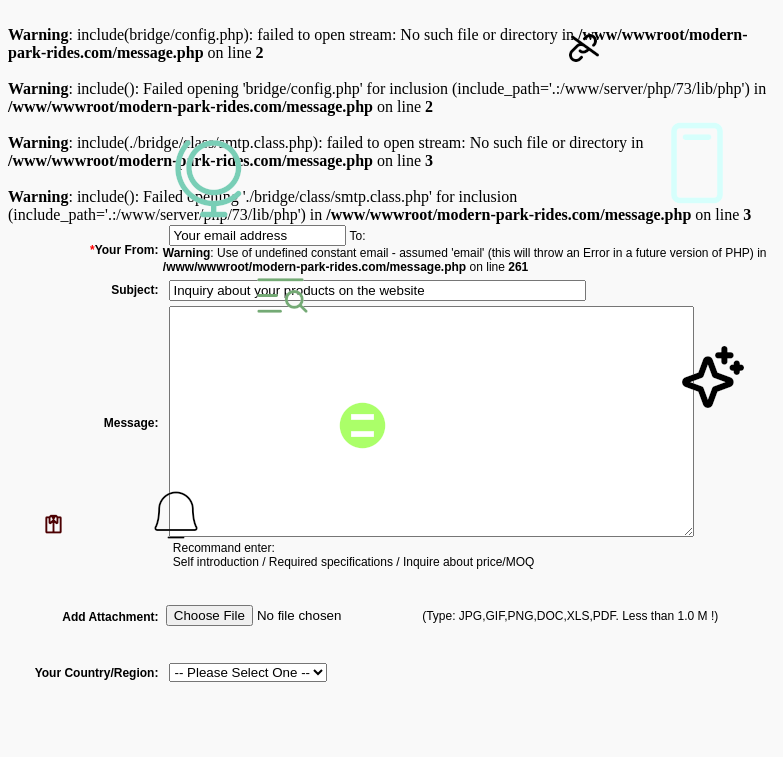 The height and width of the screenshot is (757, 783). I want to click on view notifications, so click(176, 515).